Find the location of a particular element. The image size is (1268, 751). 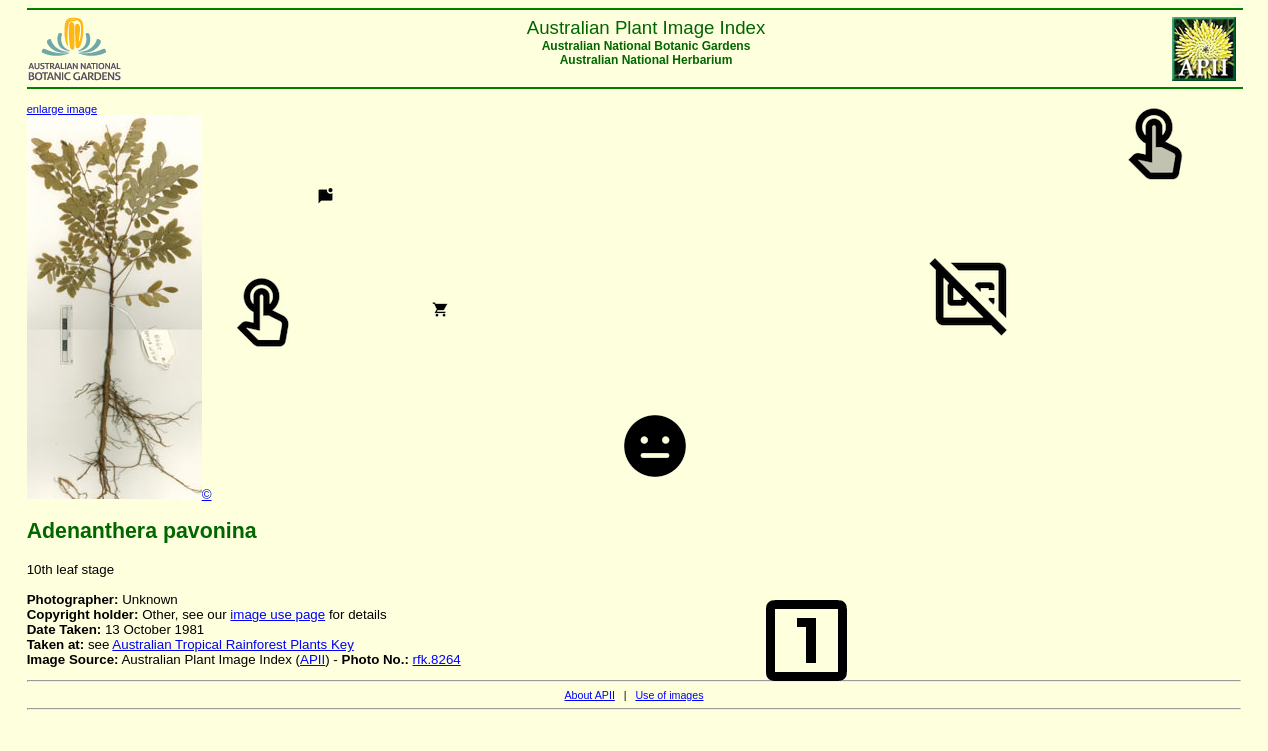

tap to interact with this element is located at coordinates (263, 314).